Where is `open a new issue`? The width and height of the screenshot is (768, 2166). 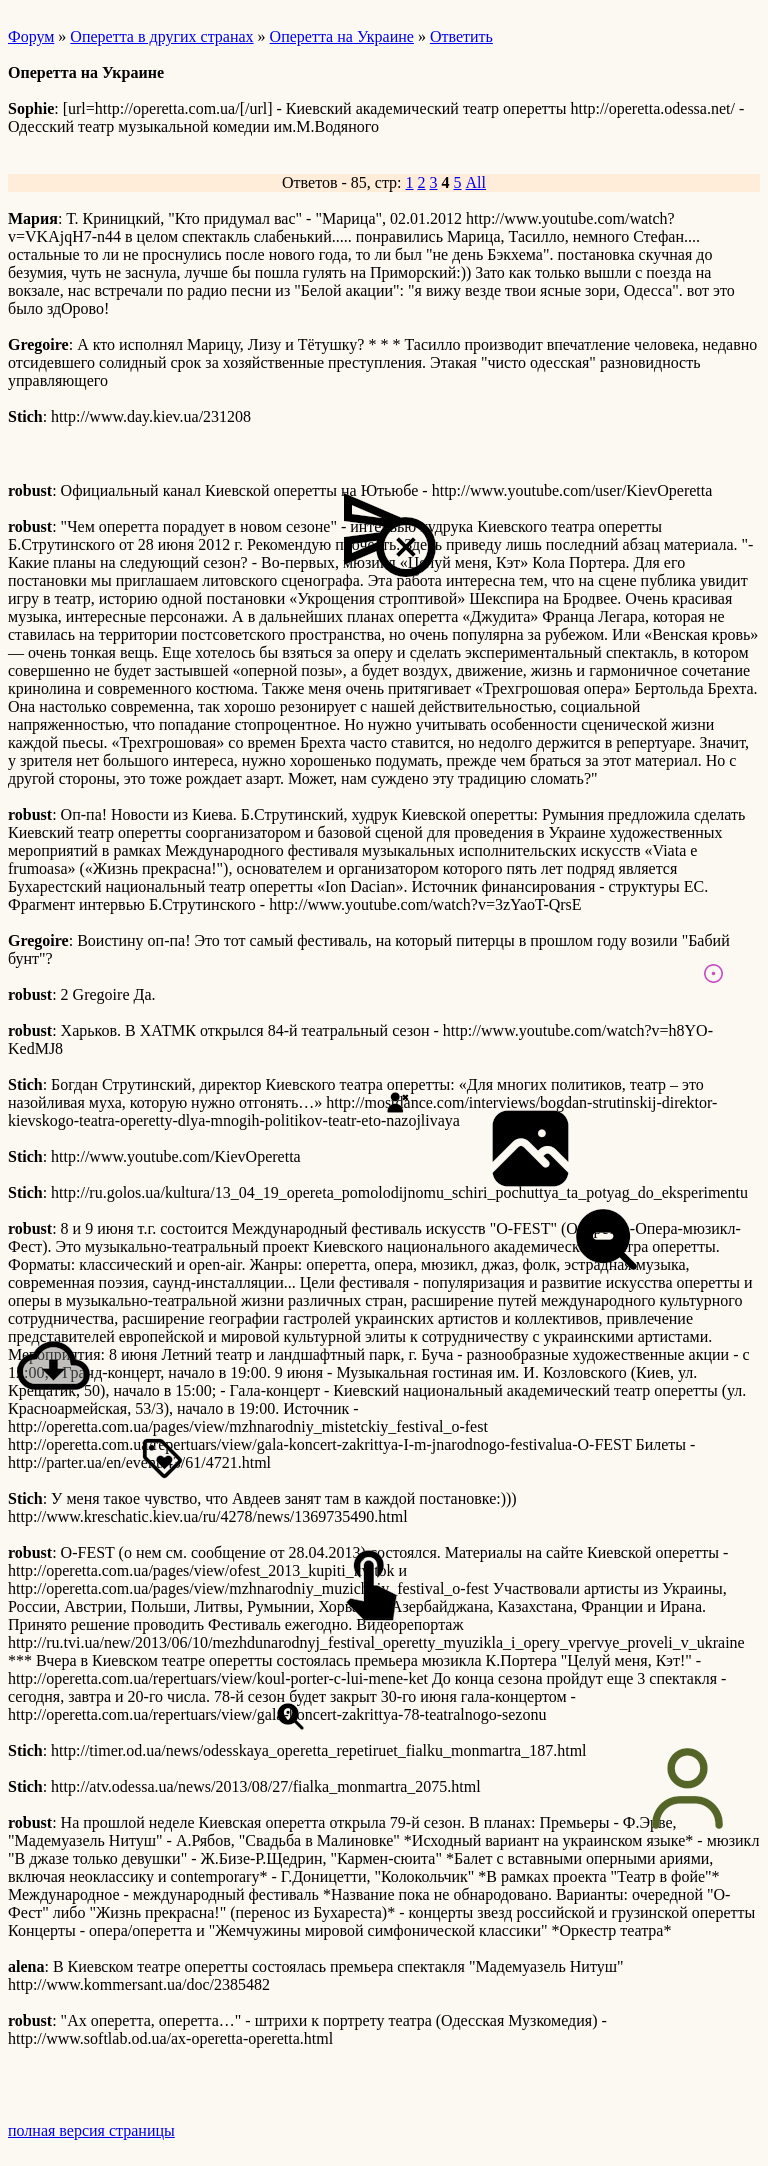 open a new issue is located at coordinates (713, 973).